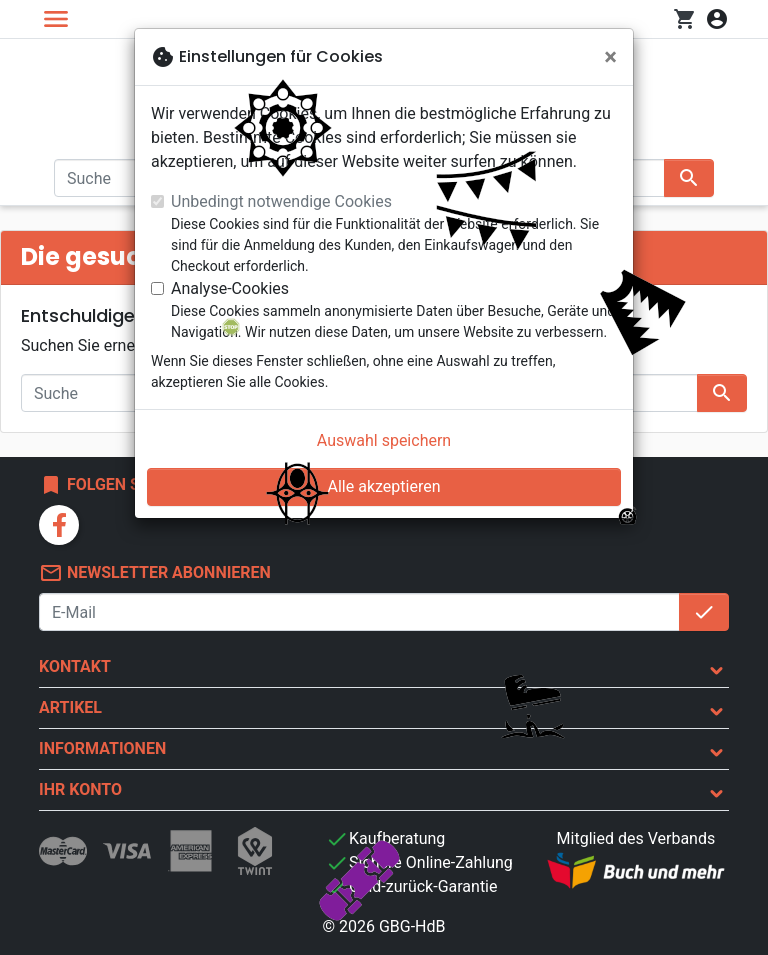 The image size is (768, 955). What do you see at coordinates (486, 200) in the screenshot?
I see `indicates a celebration or event` at bounding box center [486, 200].